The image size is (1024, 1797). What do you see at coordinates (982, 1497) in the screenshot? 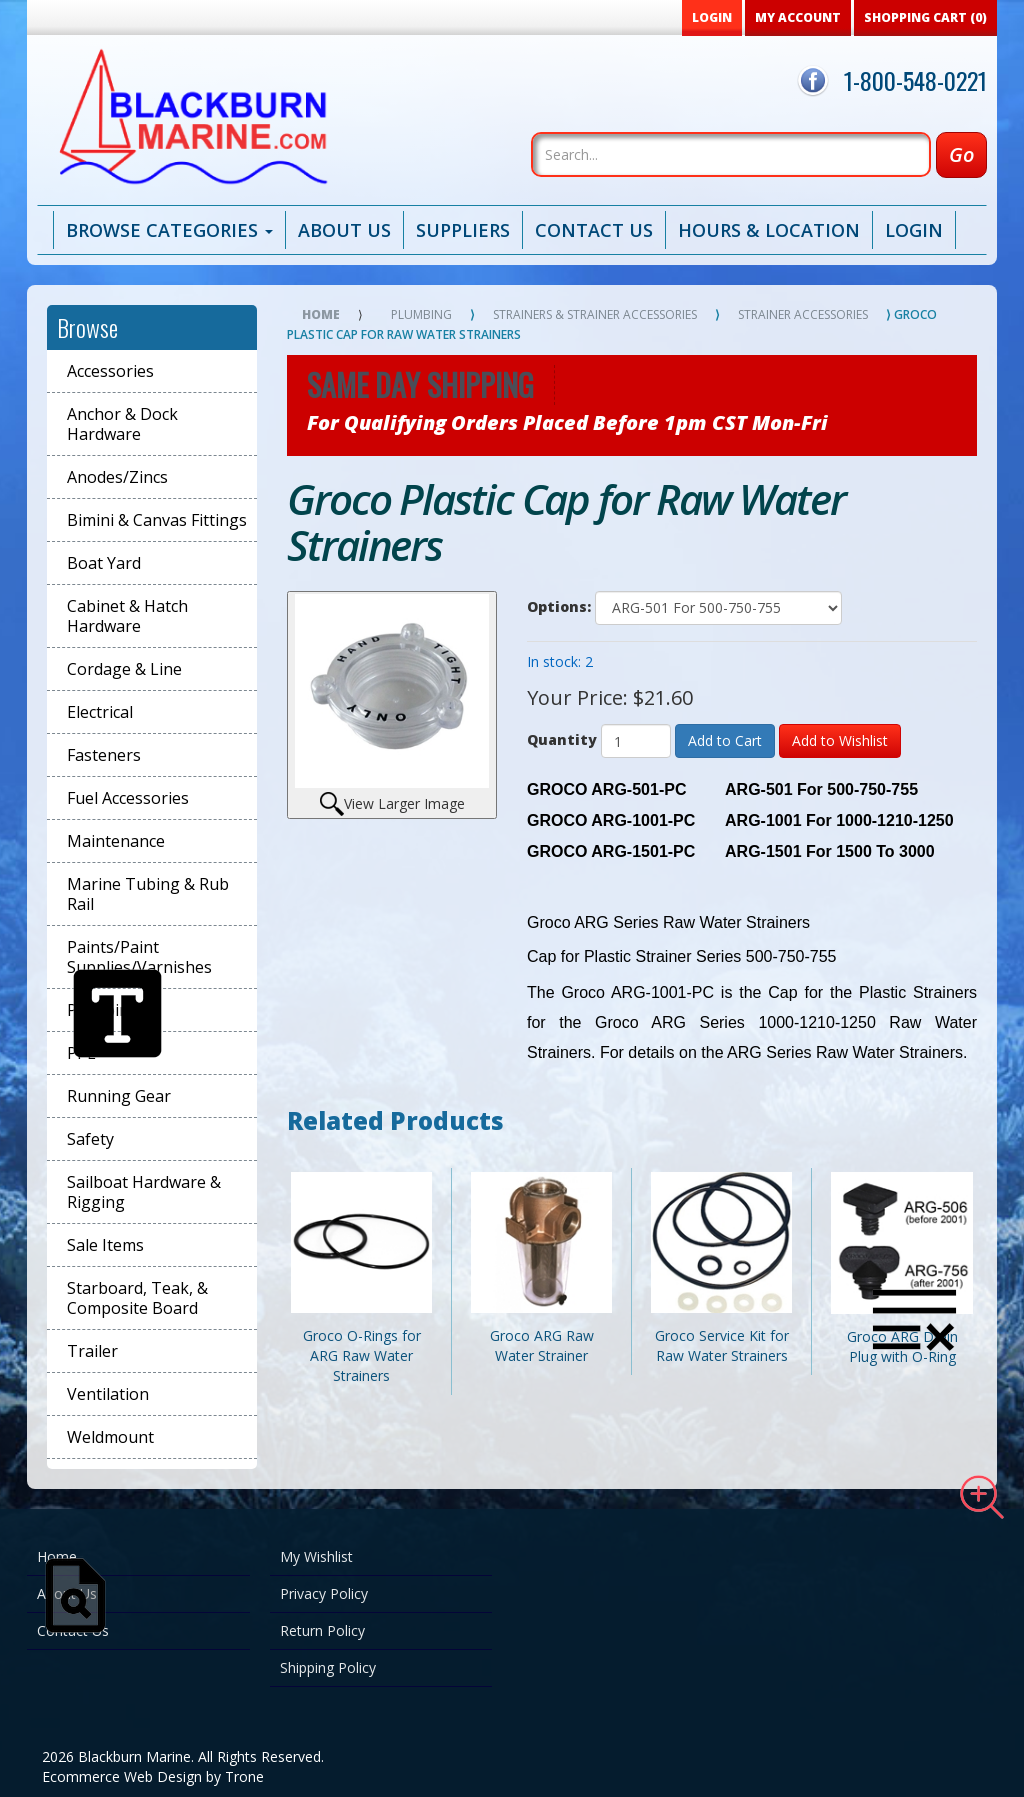
I see `zoom in on content` at bounding box center [982, 1497].